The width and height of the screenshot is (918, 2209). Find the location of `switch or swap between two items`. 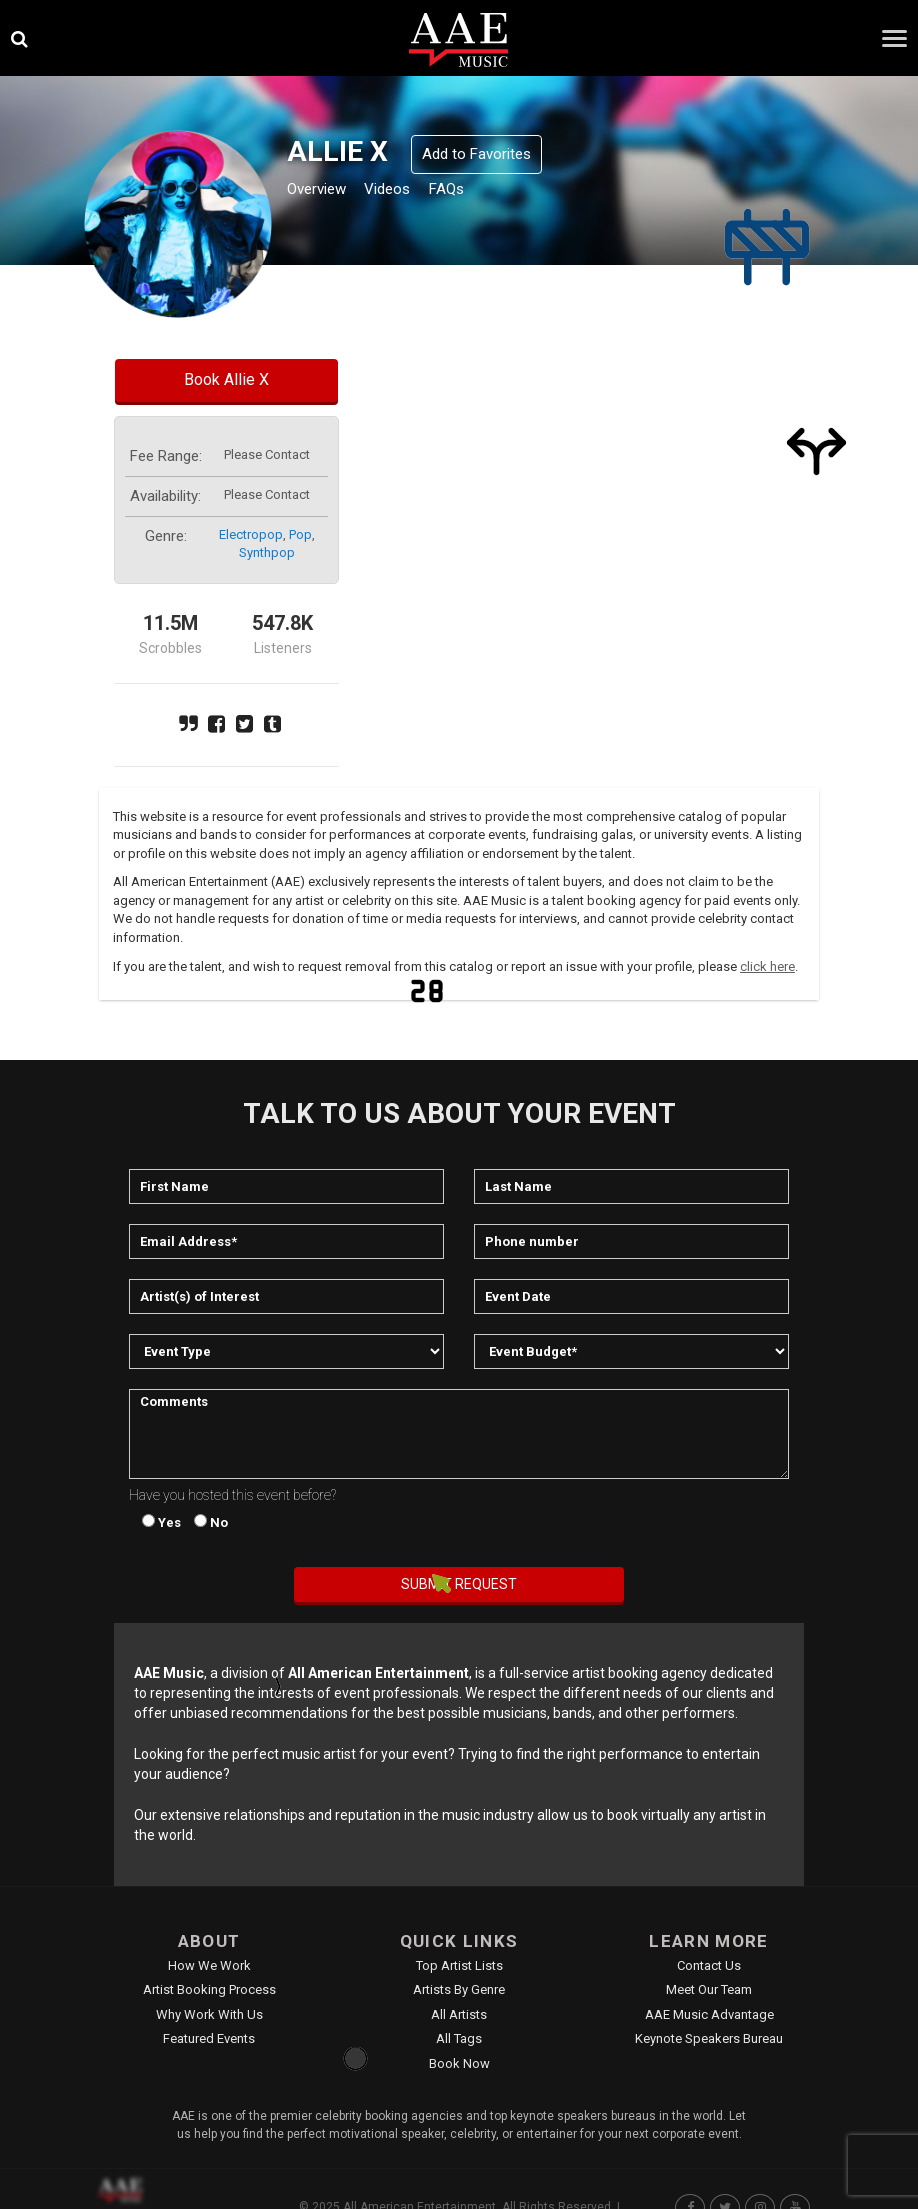

switch or swap between two items is located at coordinates (816, 451).